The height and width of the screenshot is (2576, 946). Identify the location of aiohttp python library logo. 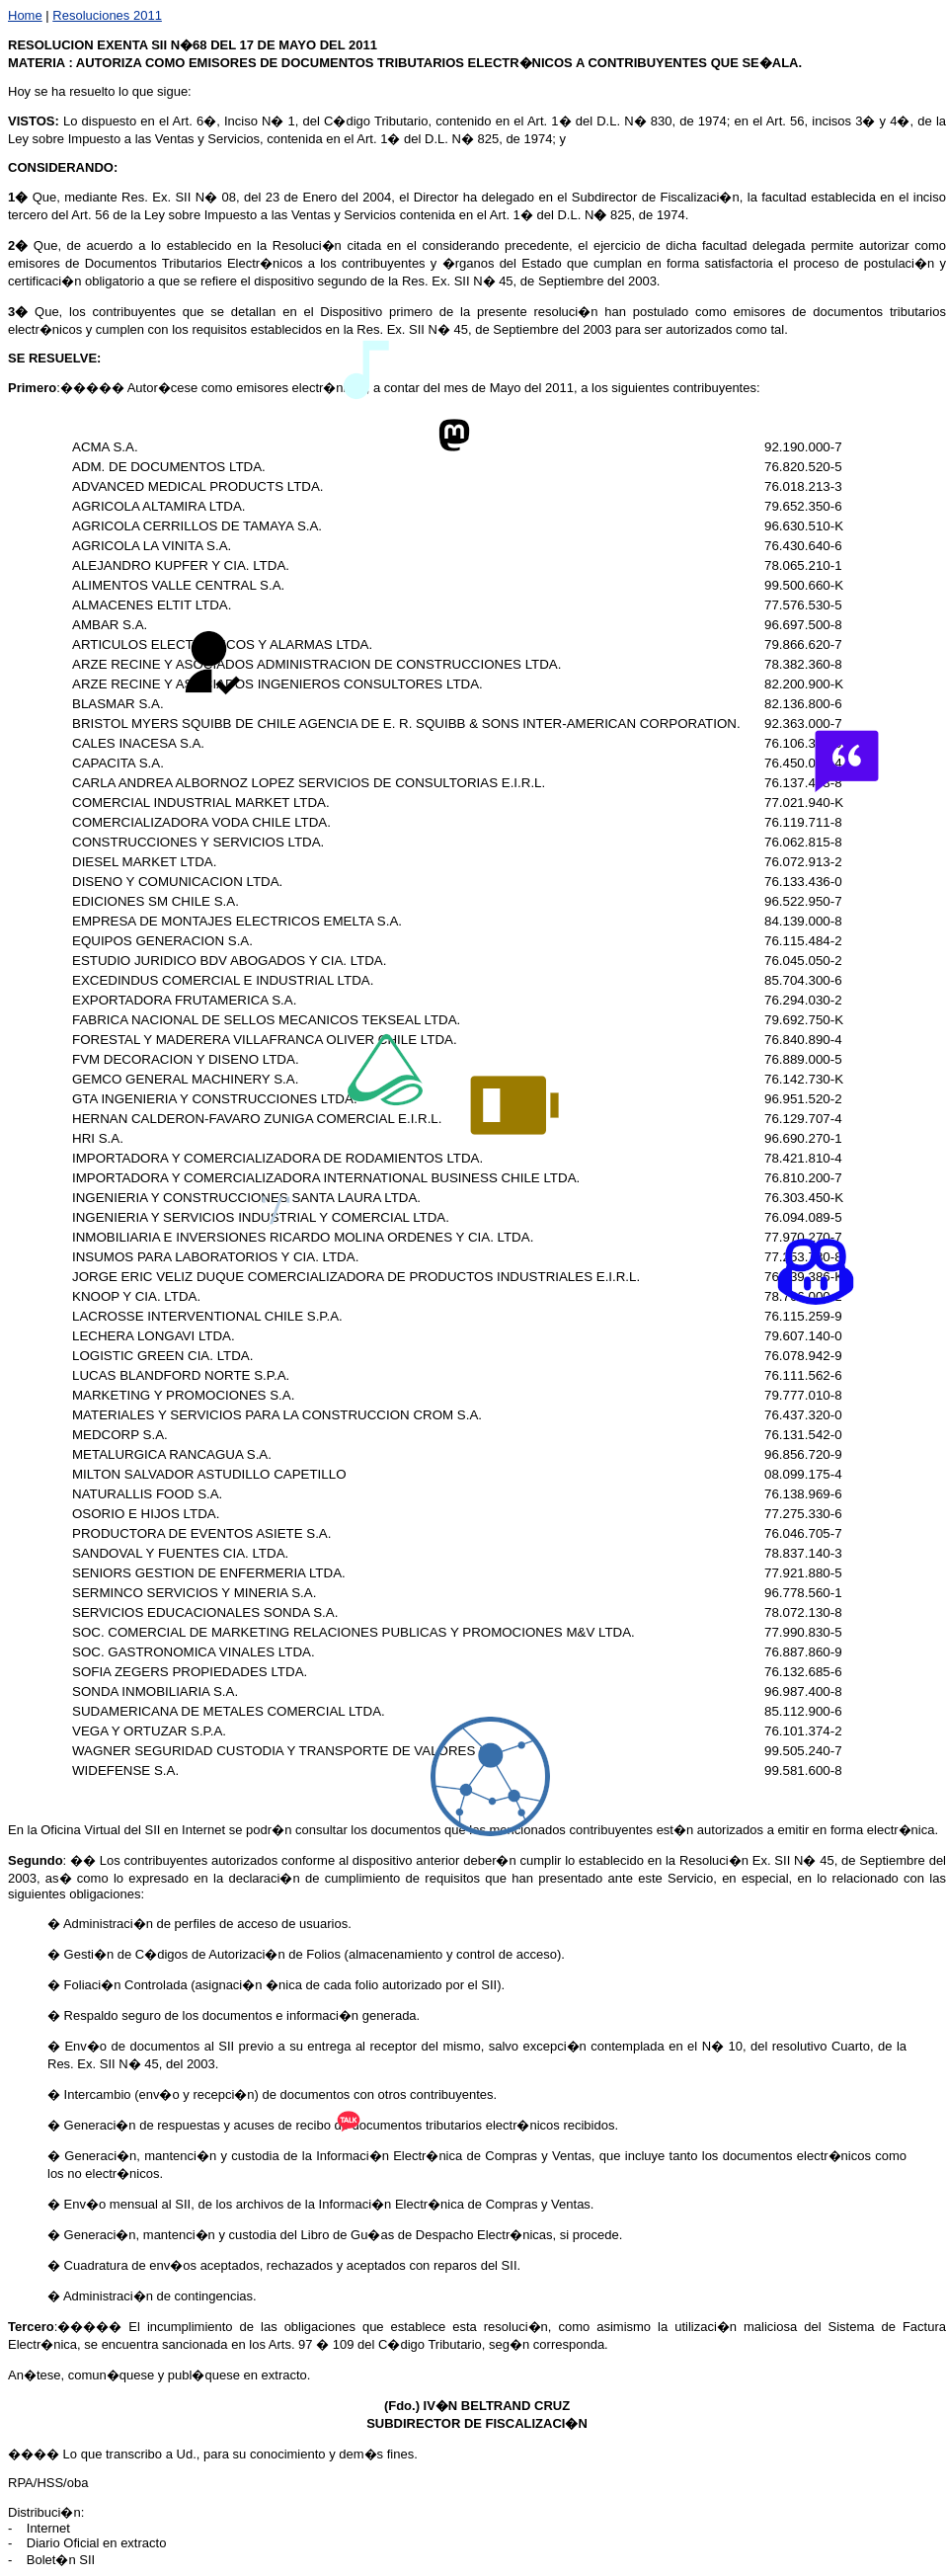
(490, 1776).